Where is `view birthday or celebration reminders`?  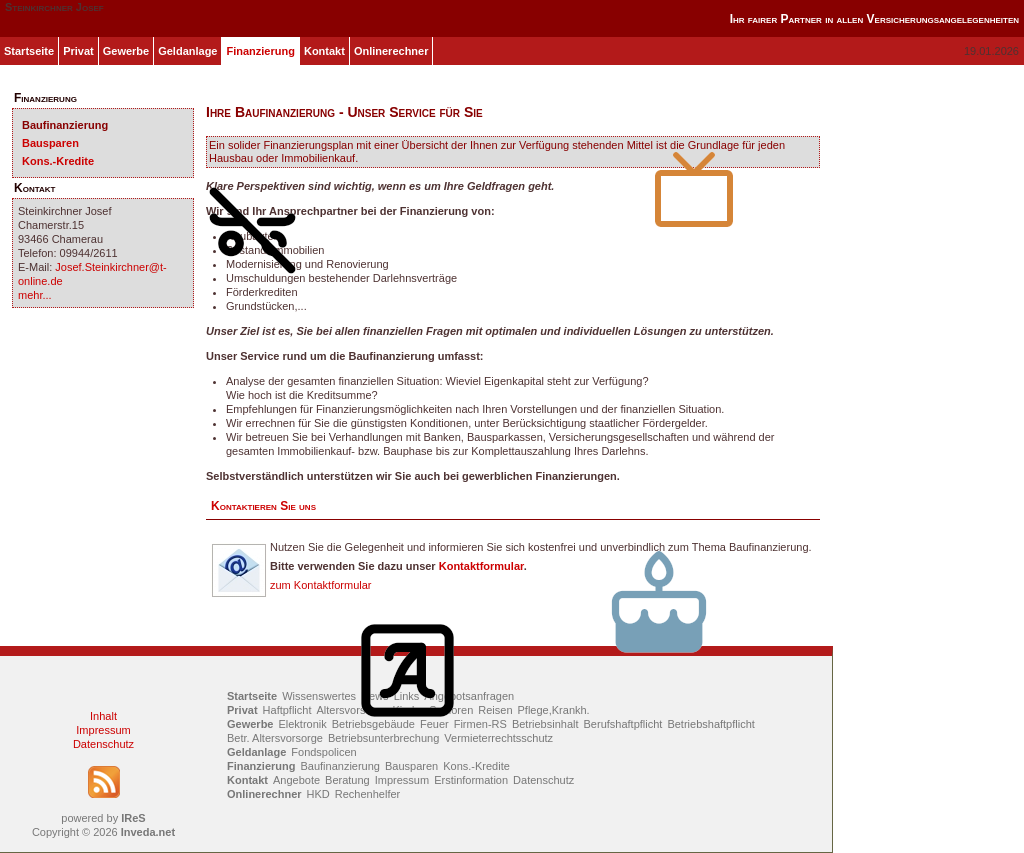
view birthday or celebration reminders is located at coordinates (659, 609).